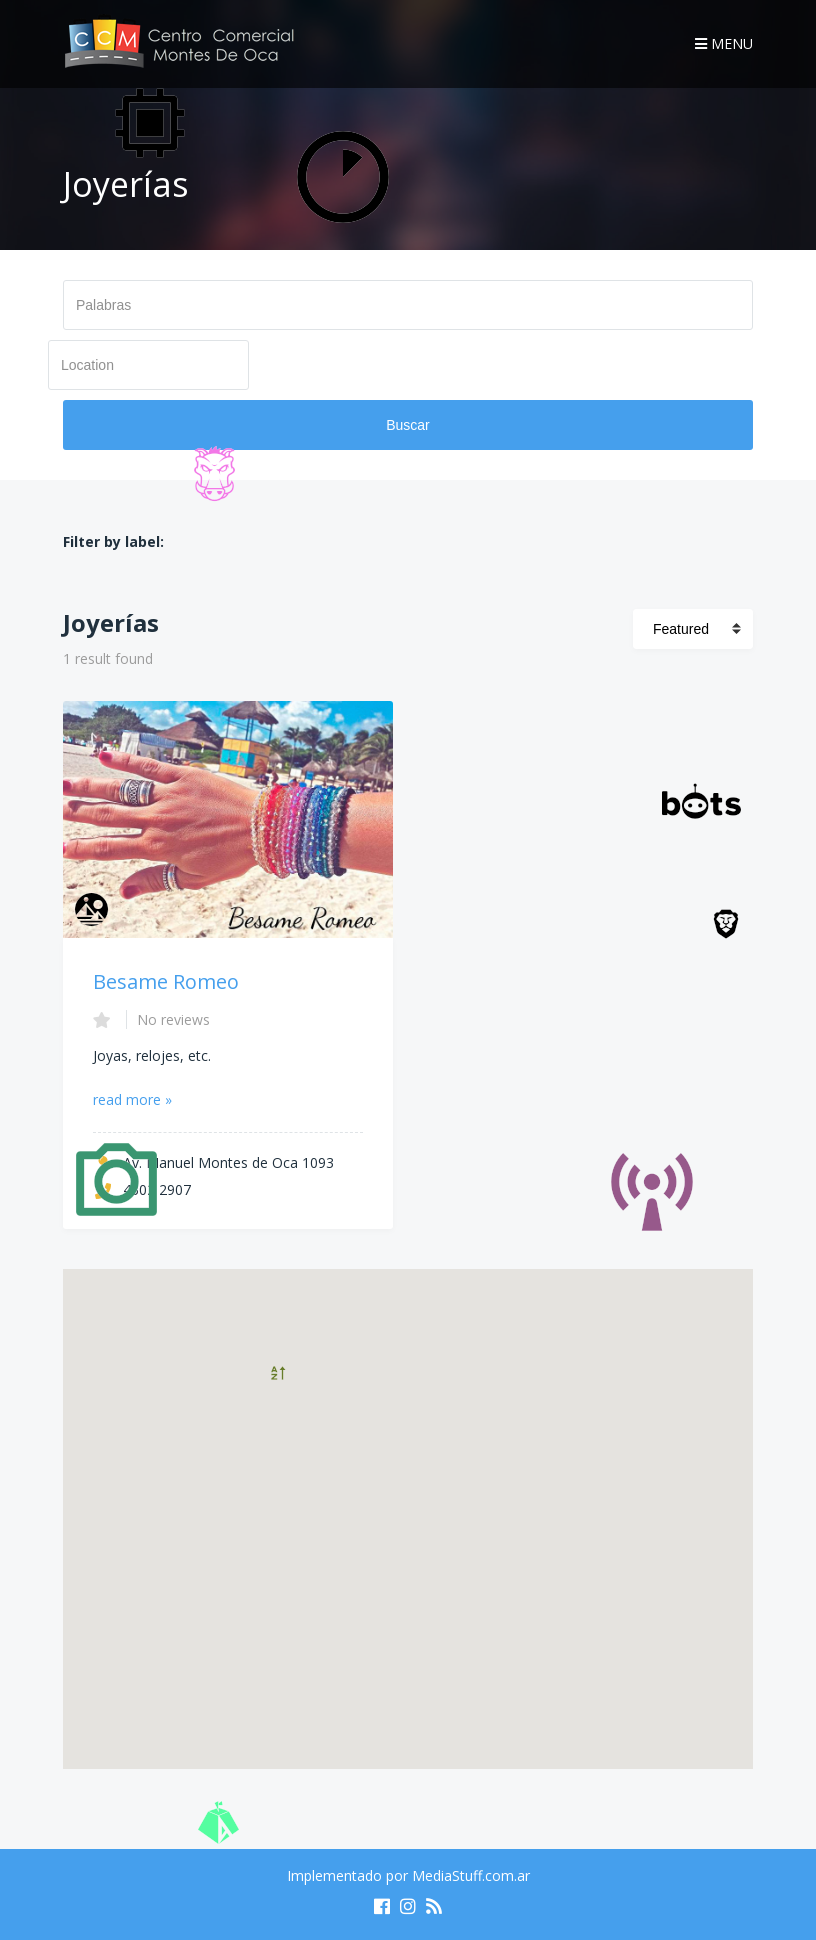 This screenshot has height=1940, width=816. Describe the element at coordinates (150, 123) in the screenshot. I see `view CPU or processor information` at that location.